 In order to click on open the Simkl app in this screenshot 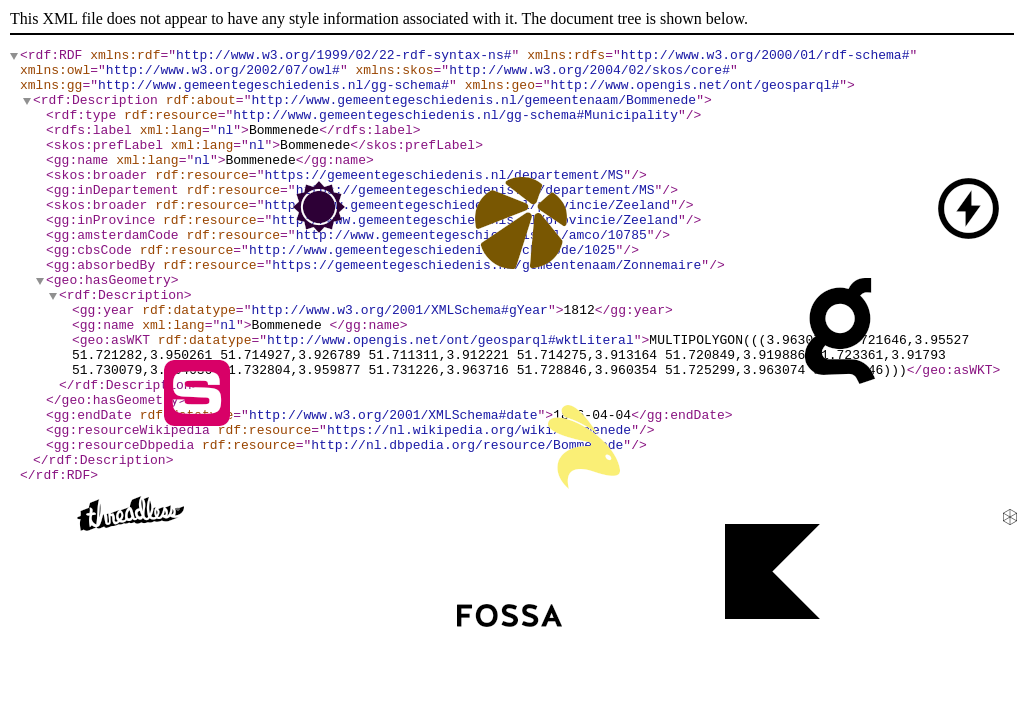, I will do `click(197, 393)`.